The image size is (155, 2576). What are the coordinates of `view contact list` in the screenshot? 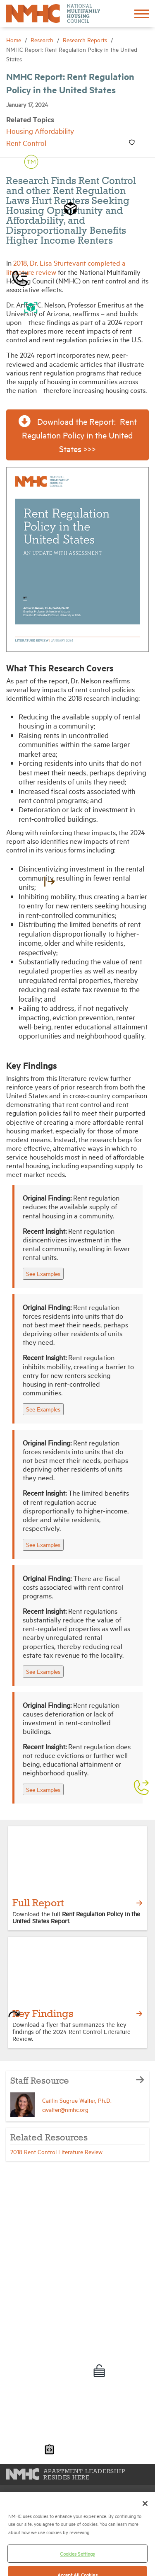 It's located at (20, 278).